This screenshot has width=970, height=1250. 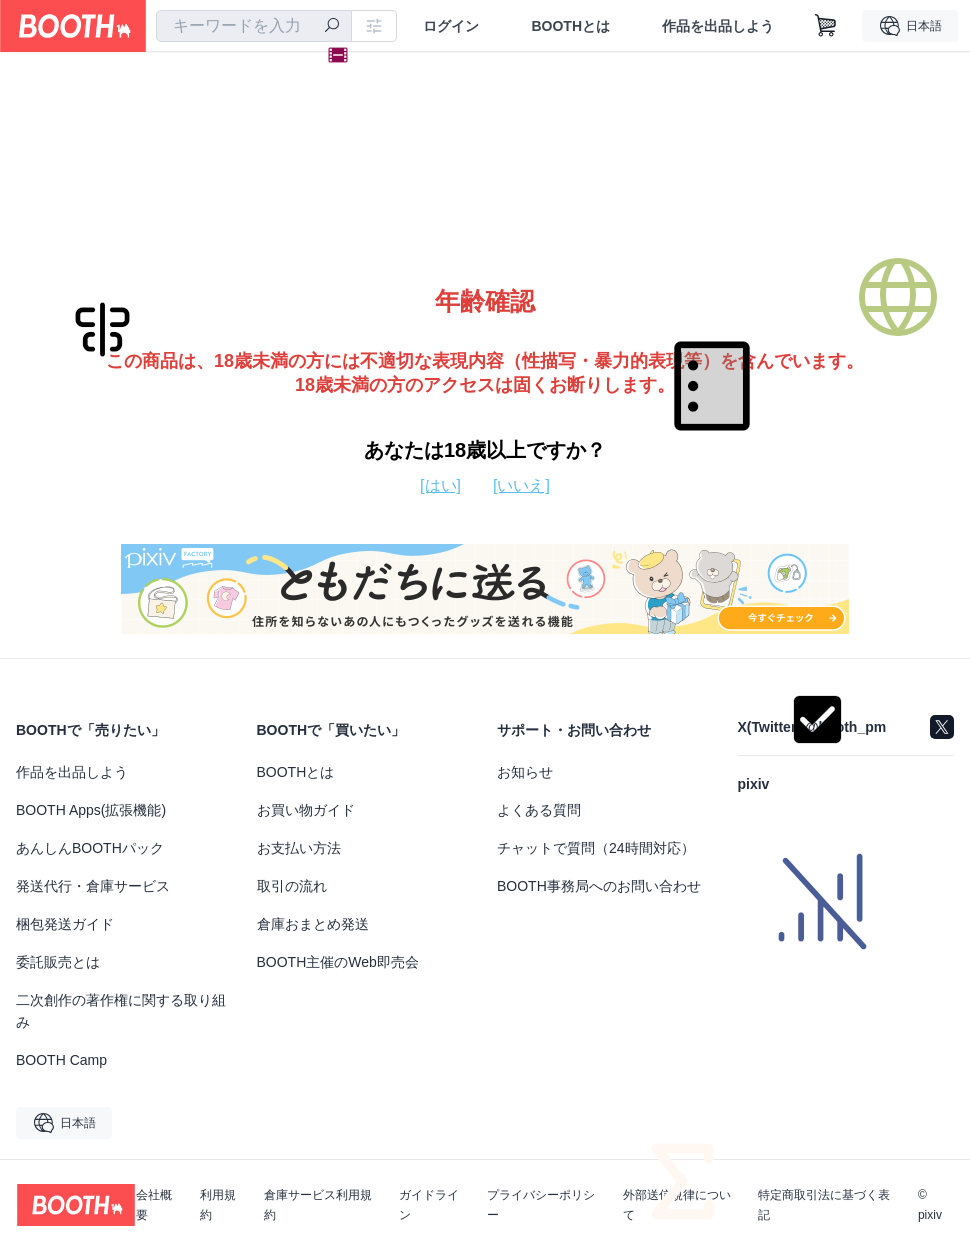 What do you see at coordinates (824, 903) in the screenshot?
I see `indicates no cellular signal or network connection` at bounding box center [824, 903].